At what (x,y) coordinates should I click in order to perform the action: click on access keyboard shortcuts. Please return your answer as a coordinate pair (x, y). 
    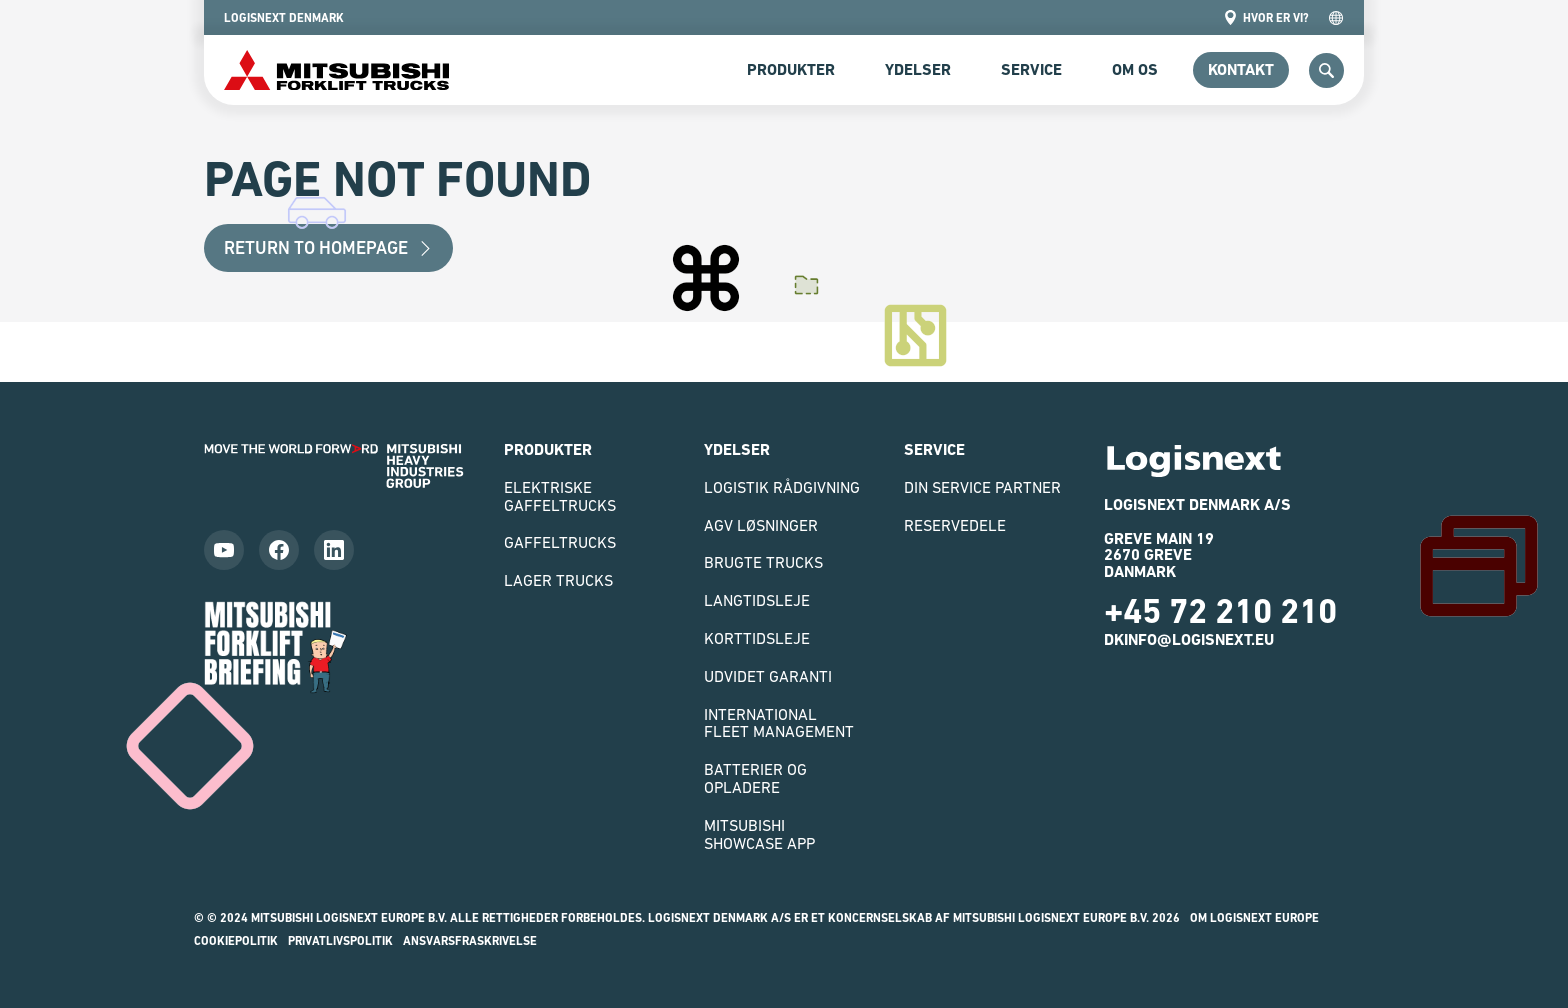
    Looking at the image, I should click on (706, 278).